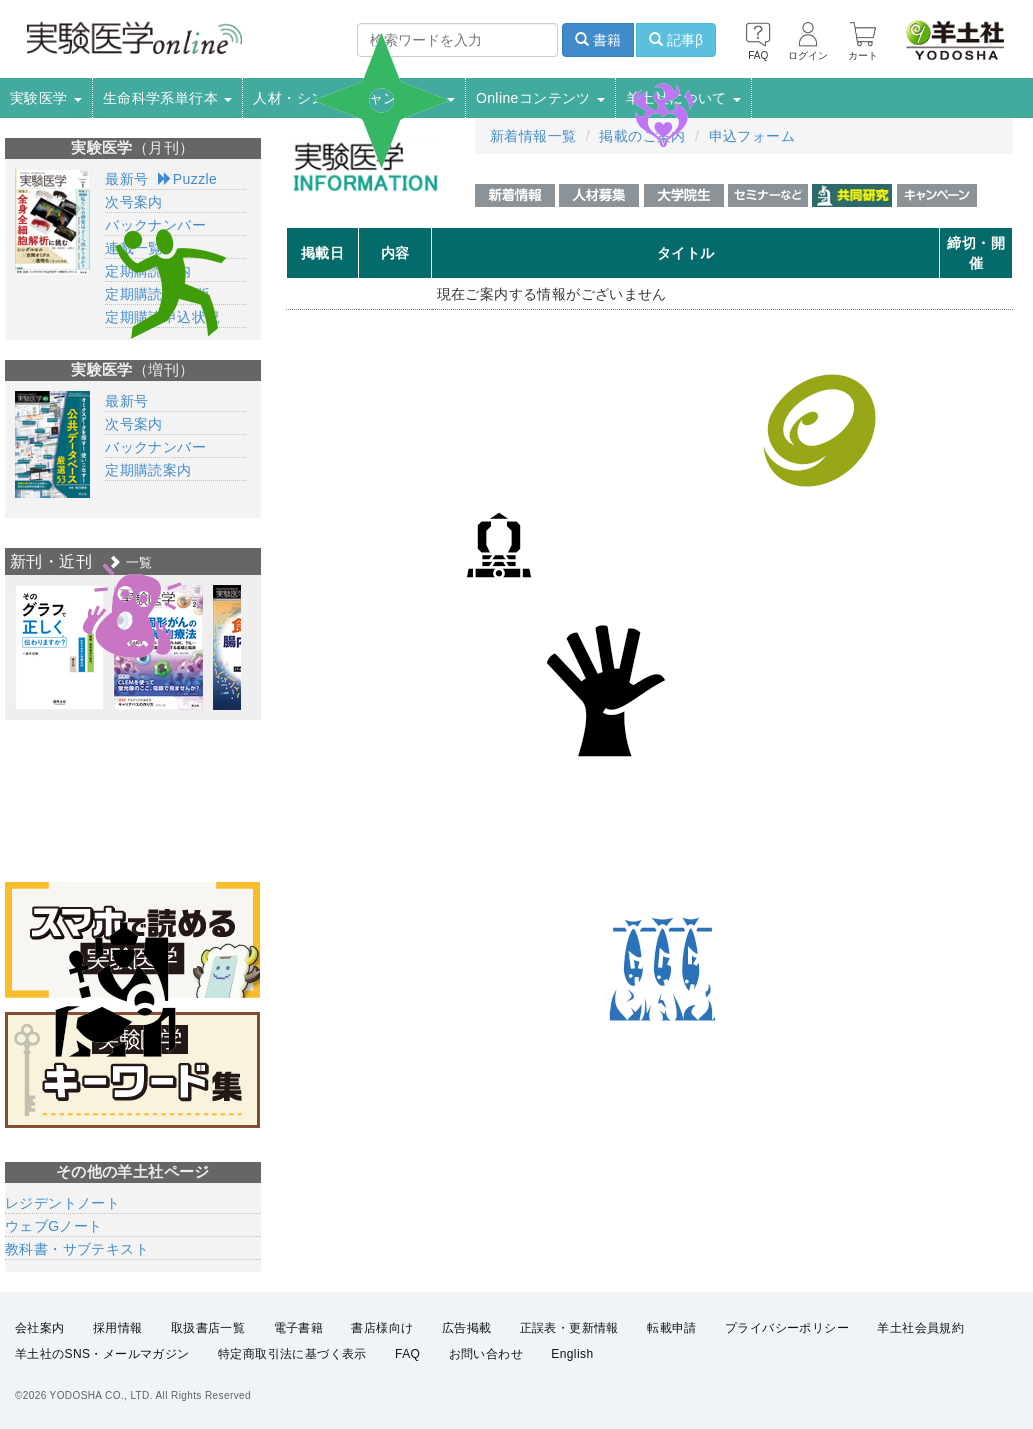  What do you see at coordinates (499, 545) in the screenshot?
I see `view current energy or fuel reserves` at bounding box center [499, 545].